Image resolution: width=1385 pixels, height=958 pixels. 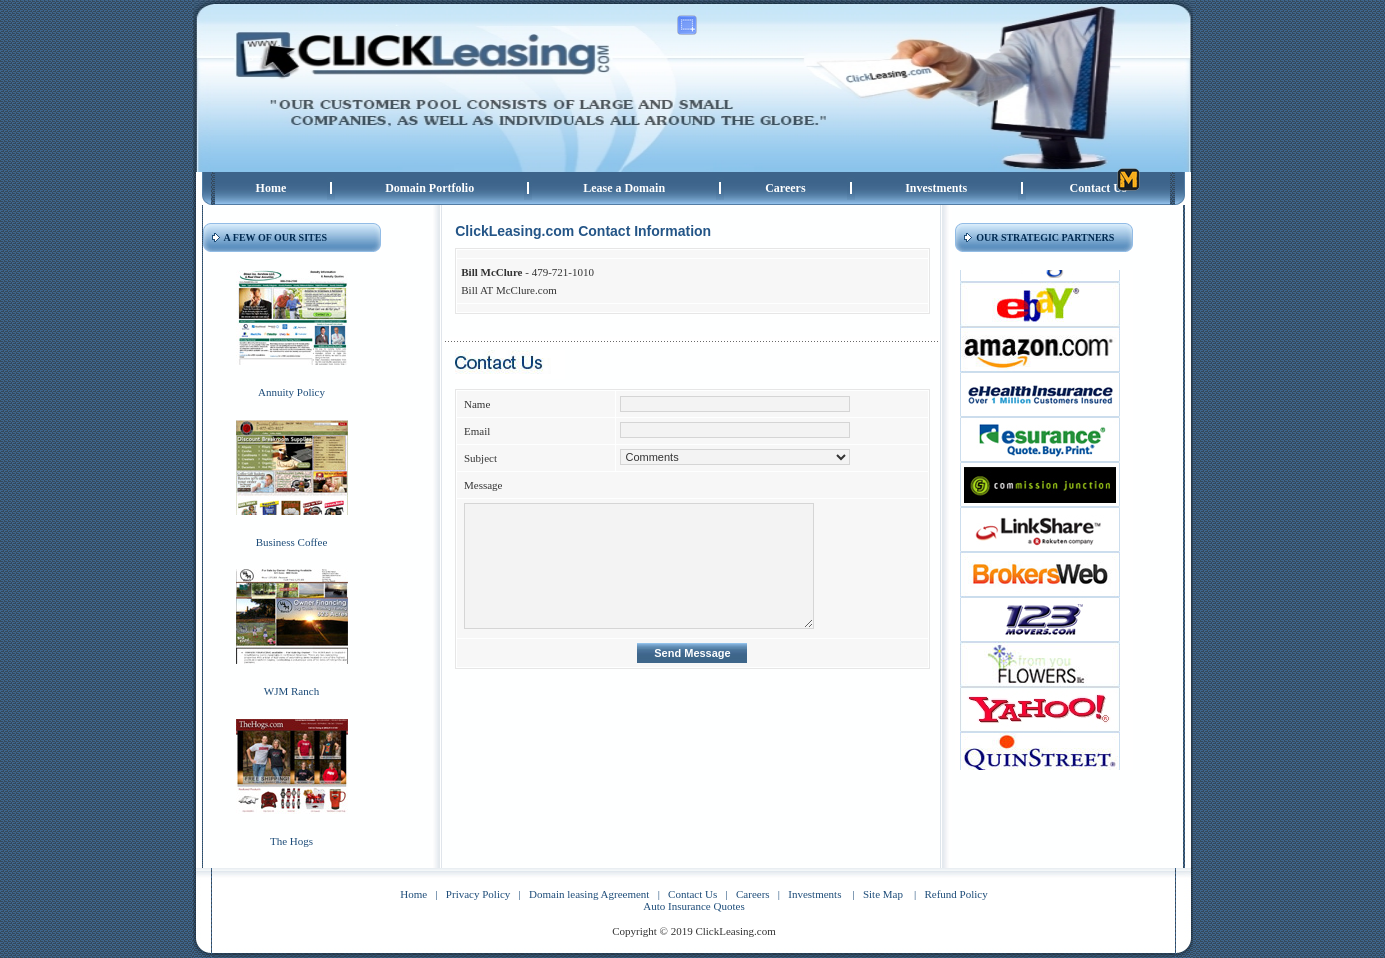 I want to click on take a screenshot, so click(x=687, y=25).